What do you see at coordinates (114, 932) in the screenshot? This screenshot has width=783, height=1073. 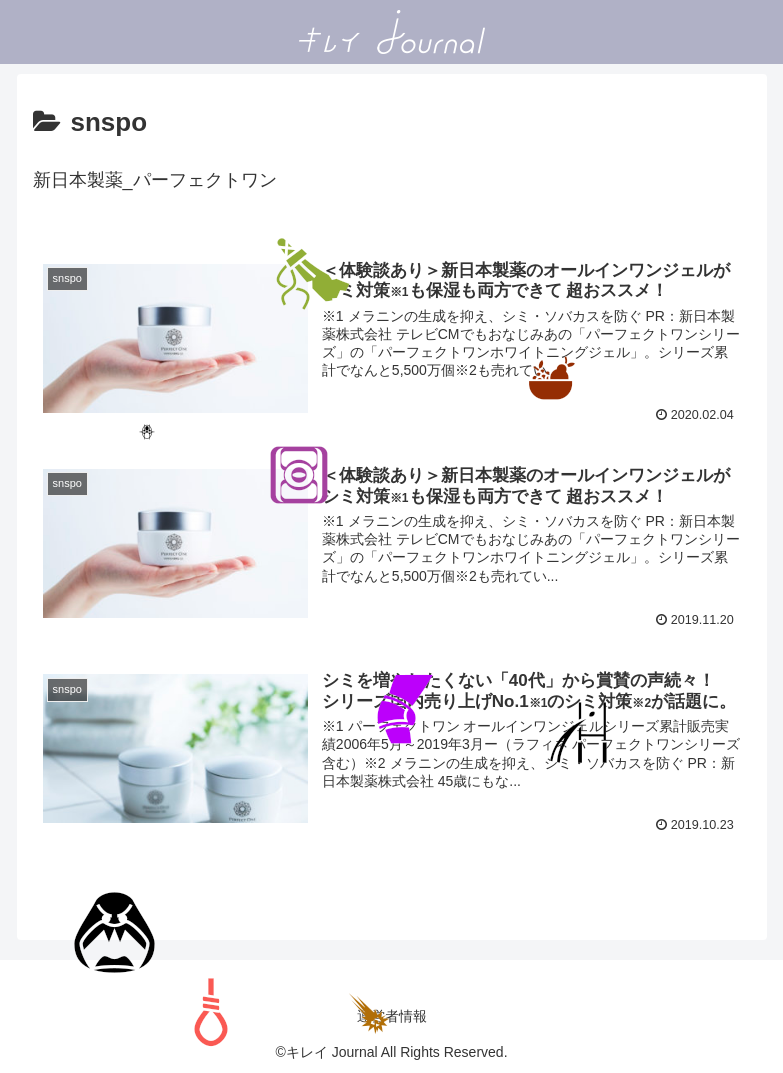 I see `indicates a swallow or consume ability in gameplay` at bounding box center [114, 932].